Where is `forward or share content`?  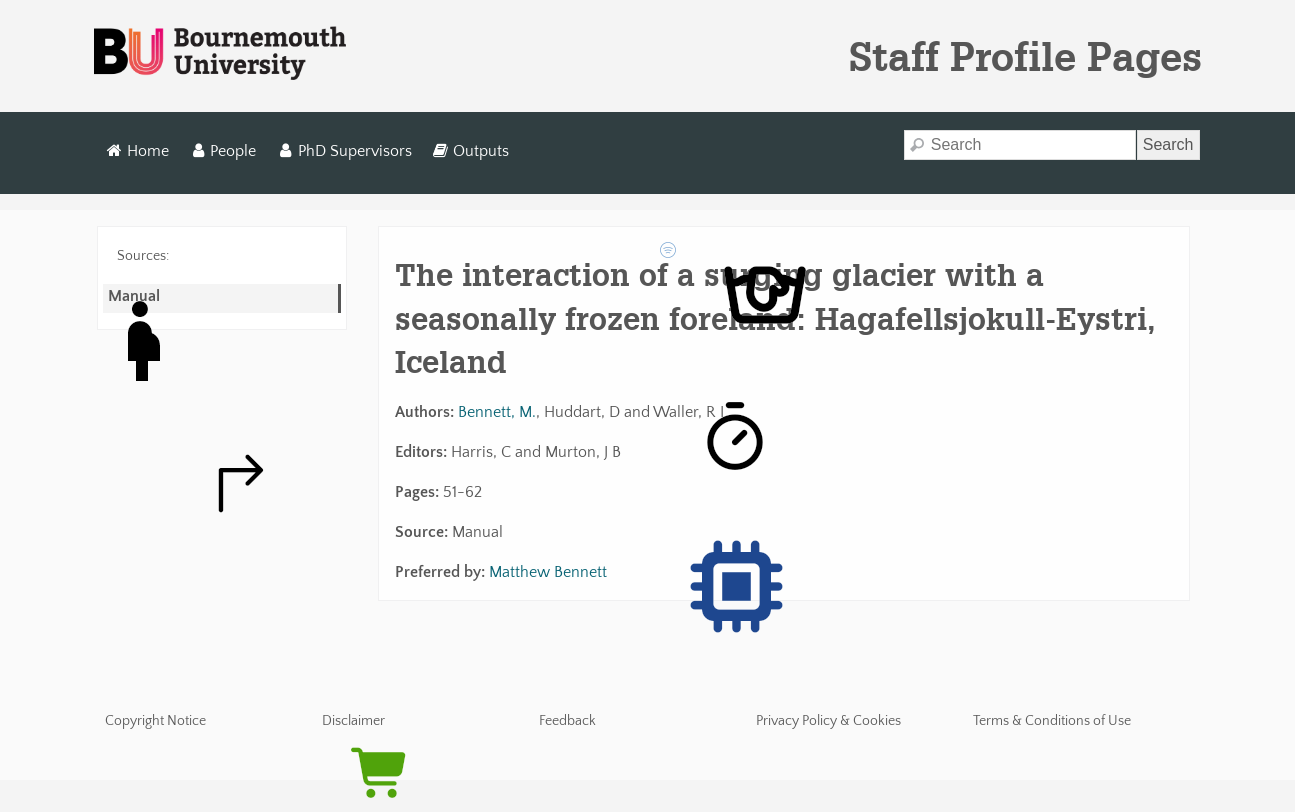
forward or share content is located at coordinates (236, 483).